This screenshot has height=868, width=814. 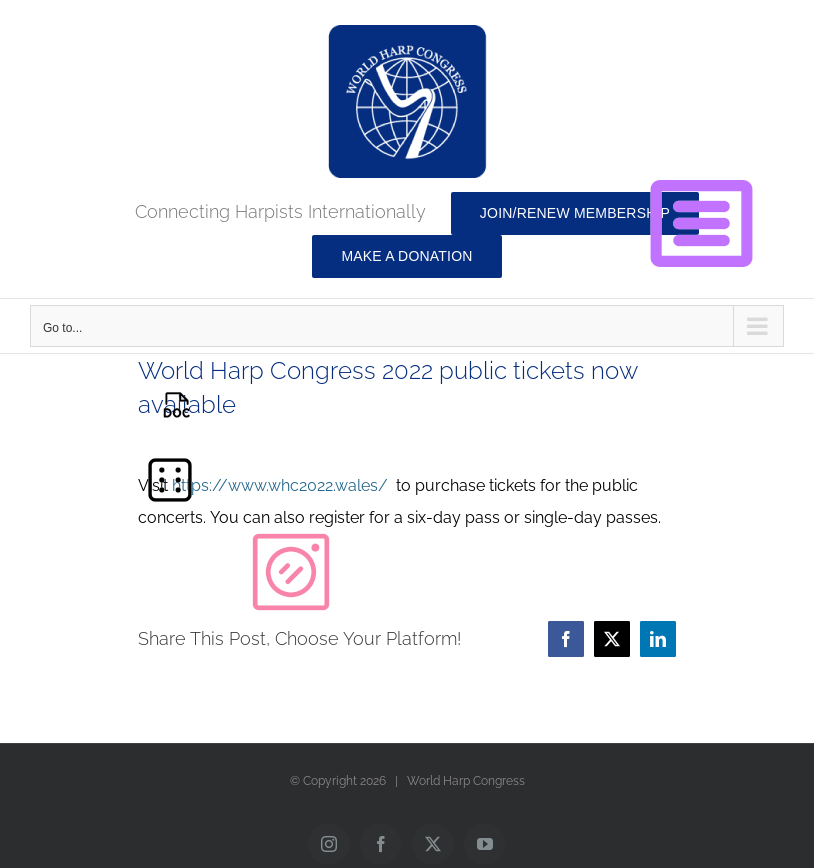 What do you see at coordinates (177, 406) in the screenshot?
I see `open a document file` at bounding box center [177, 406].